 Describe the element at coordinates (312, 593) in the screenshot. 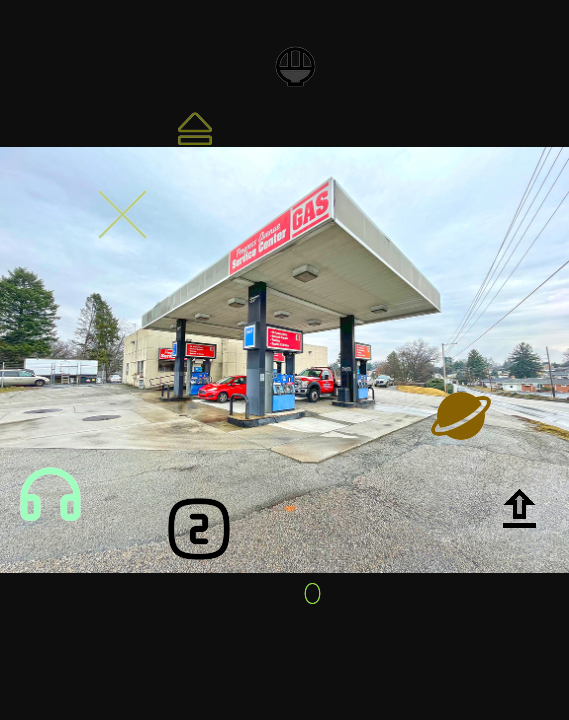

I see `represents the number zero in a numeric input or display` at that location.